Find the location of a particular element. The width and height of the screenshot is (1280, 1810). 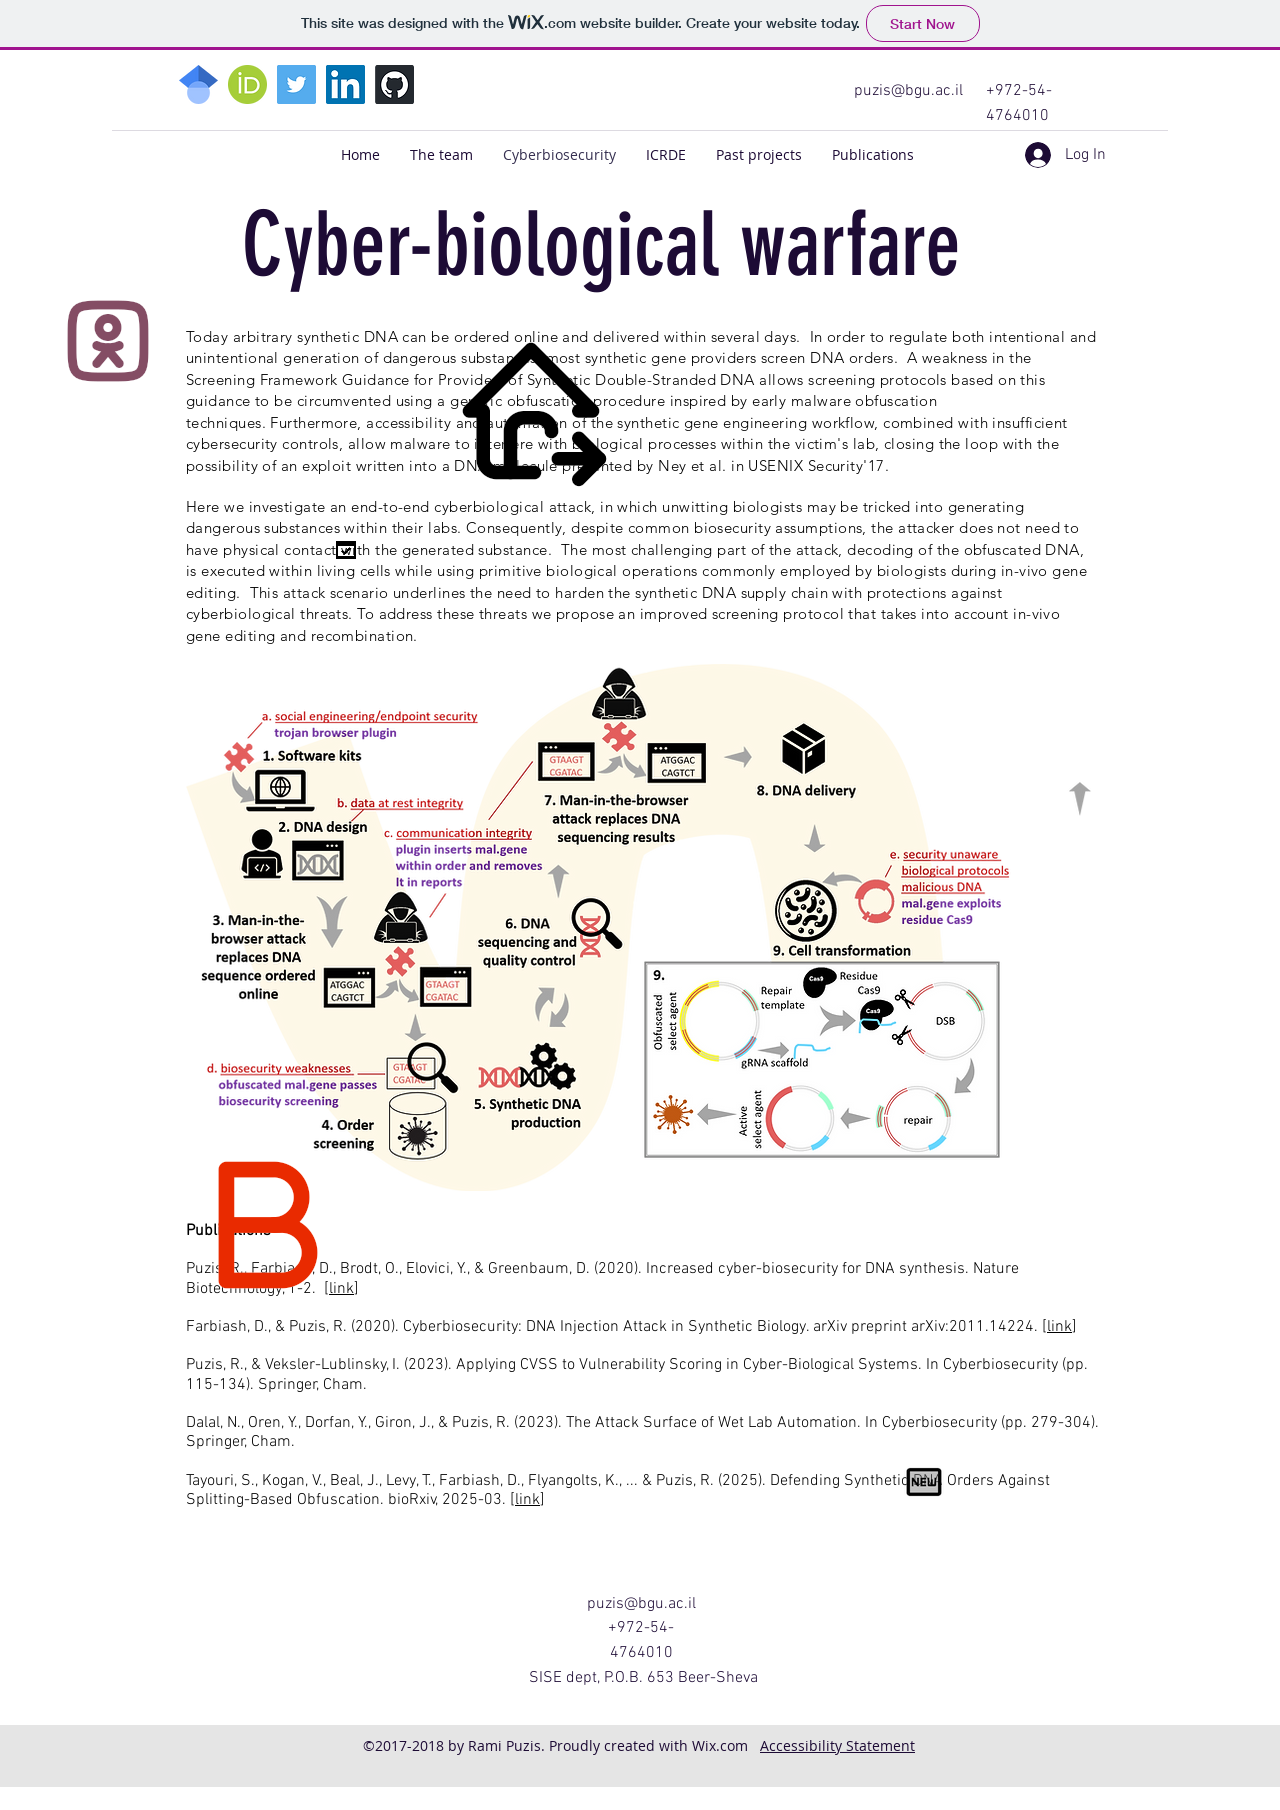

indicates new content or recently added items is located at coordinates (924, 1482).